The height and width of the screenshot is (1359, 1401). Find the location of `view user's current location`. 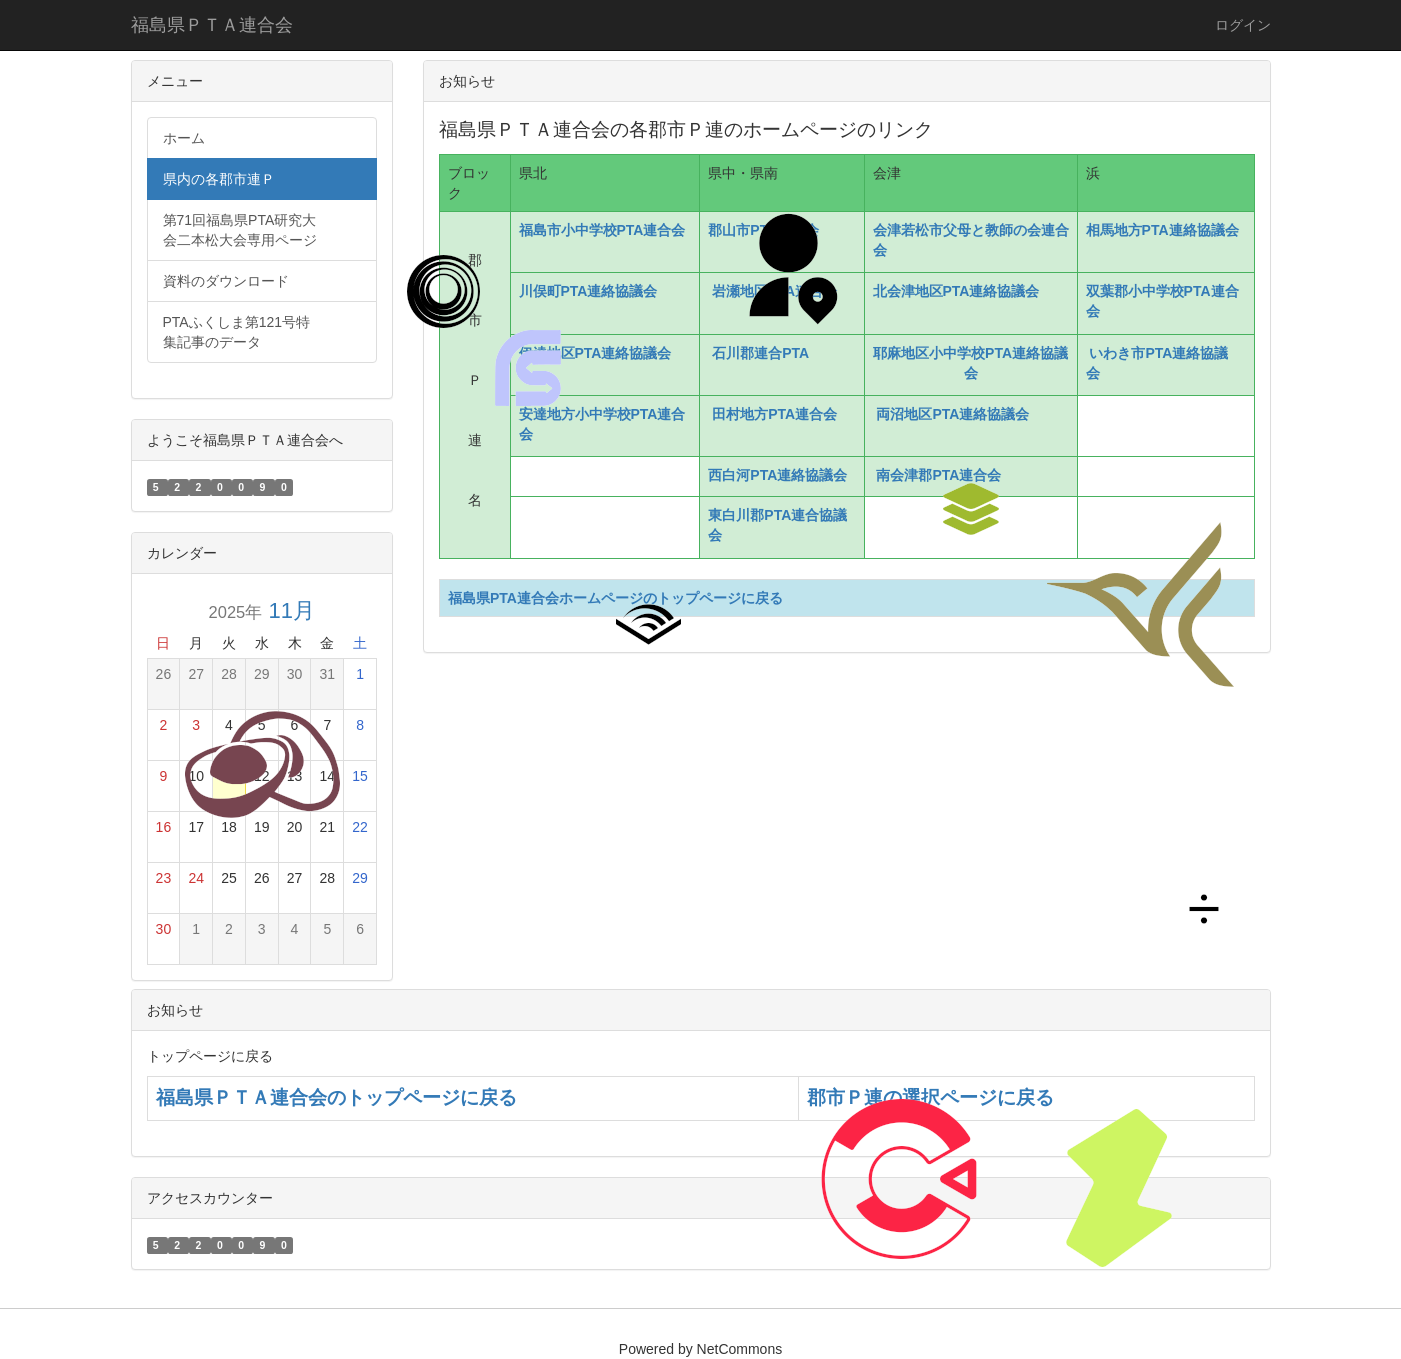

view user's current location is located at coordinates (788, 267).